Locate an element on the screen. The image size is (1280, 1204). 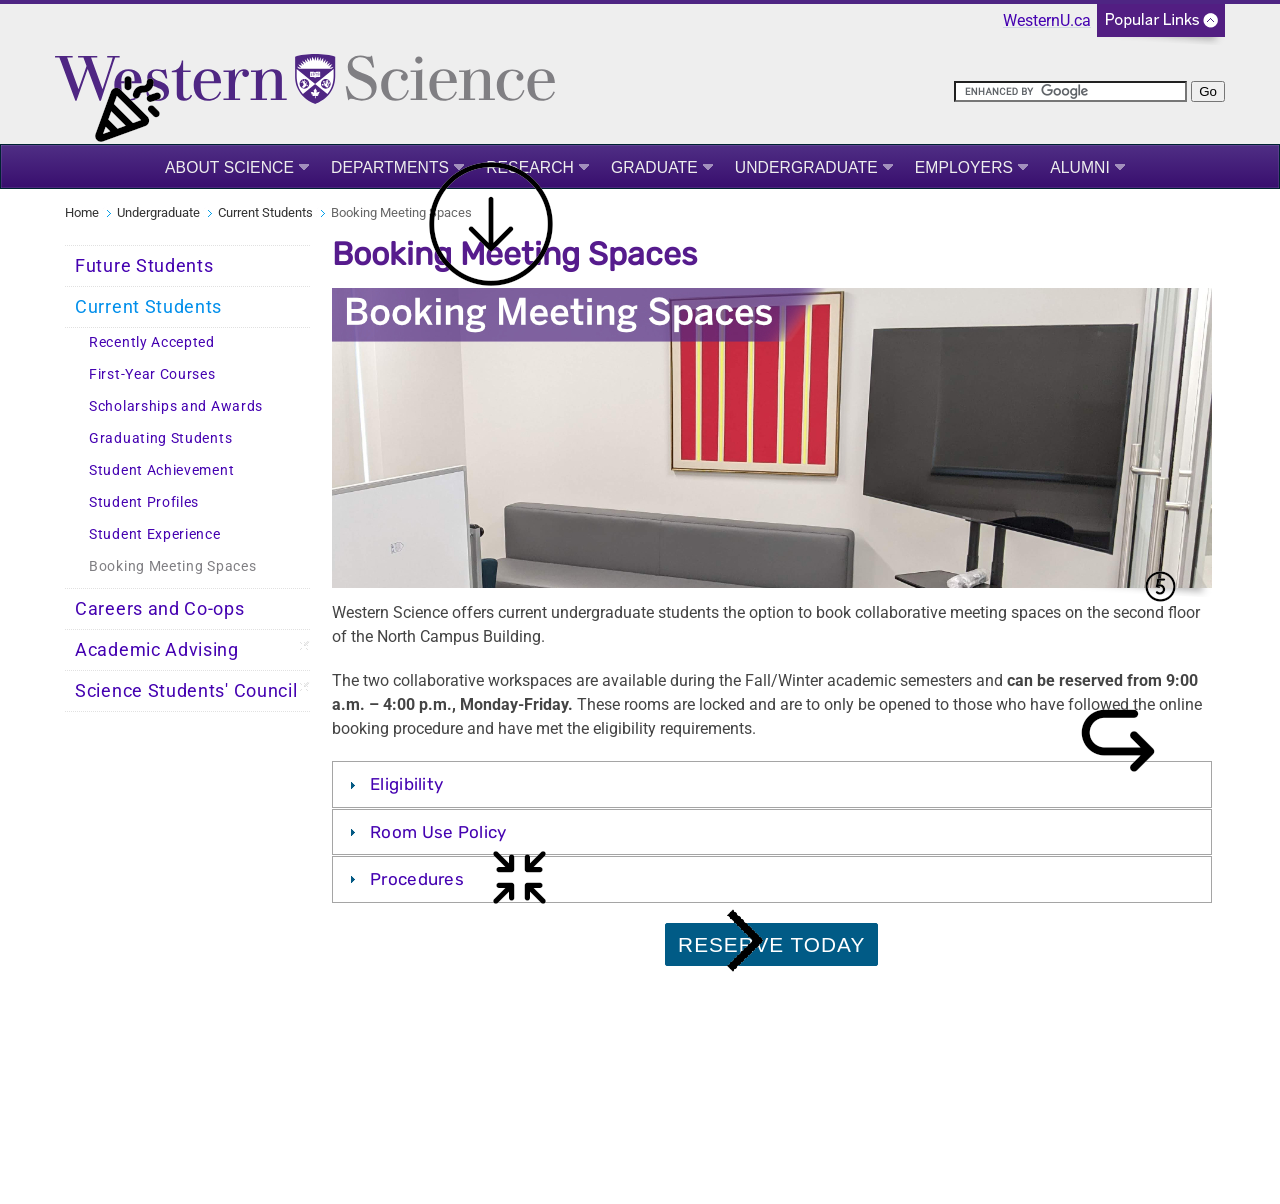
download file or content is located at coordinates (491, 224).